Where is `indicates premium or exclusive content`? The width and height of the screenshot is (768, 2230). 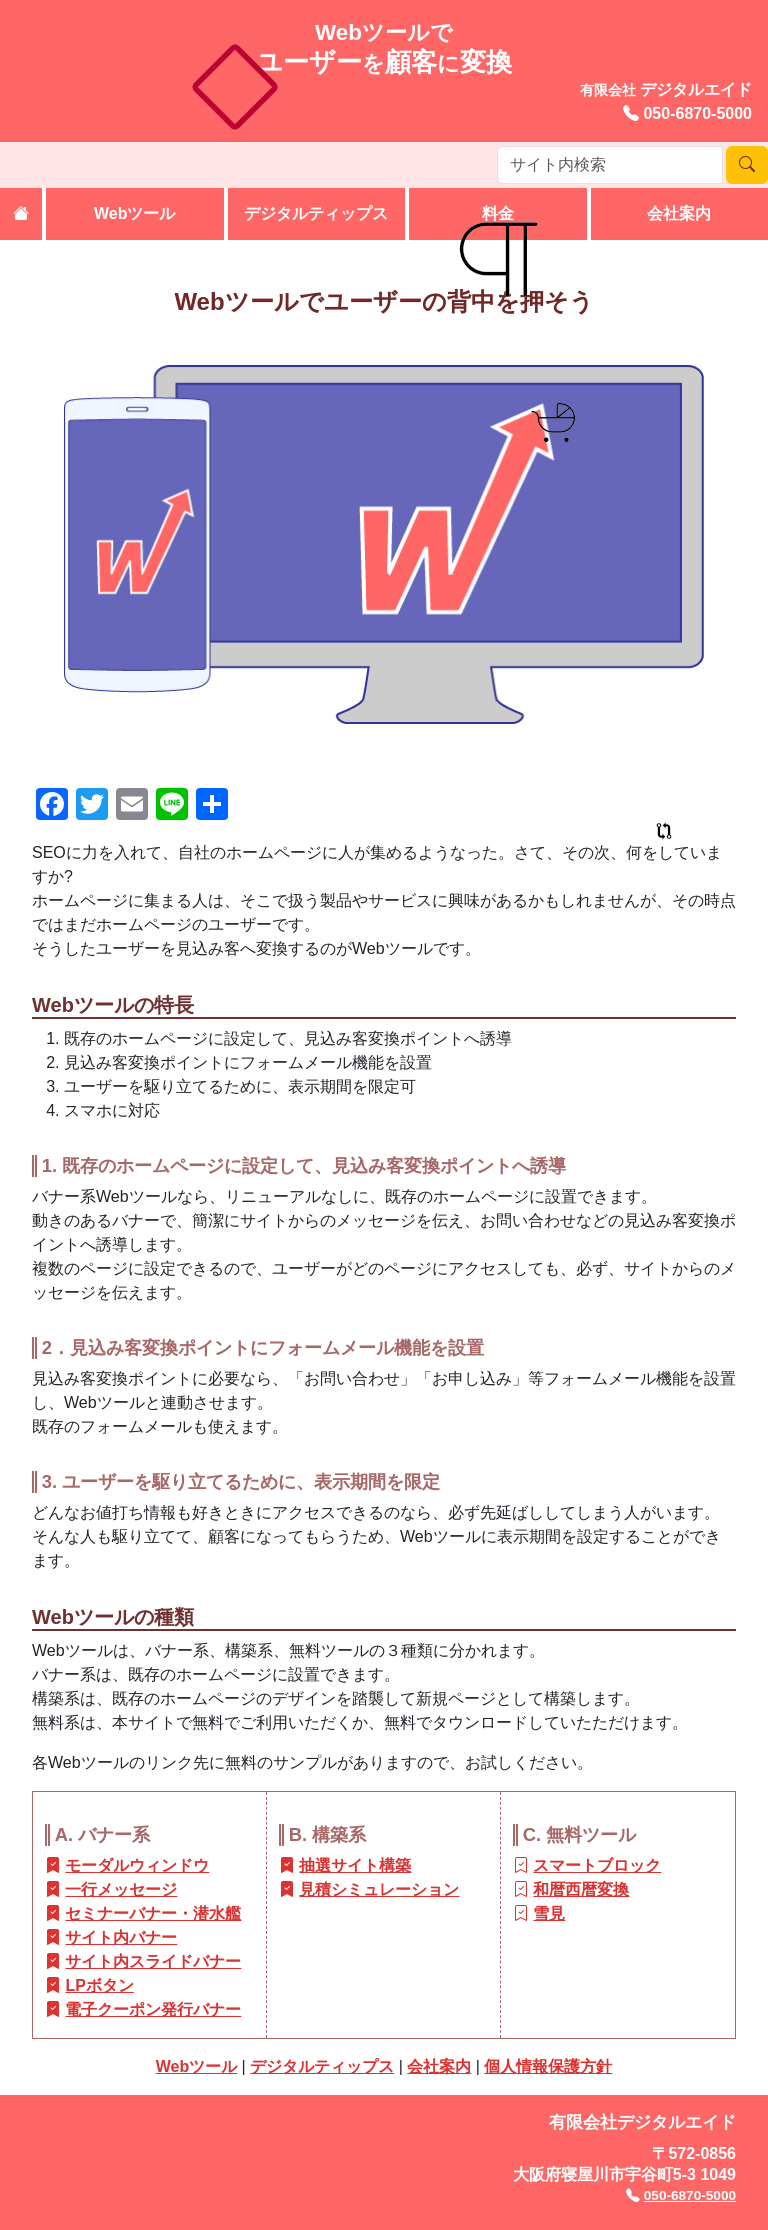
indicates premium or exclusive content is located at coordinates (235, 87).